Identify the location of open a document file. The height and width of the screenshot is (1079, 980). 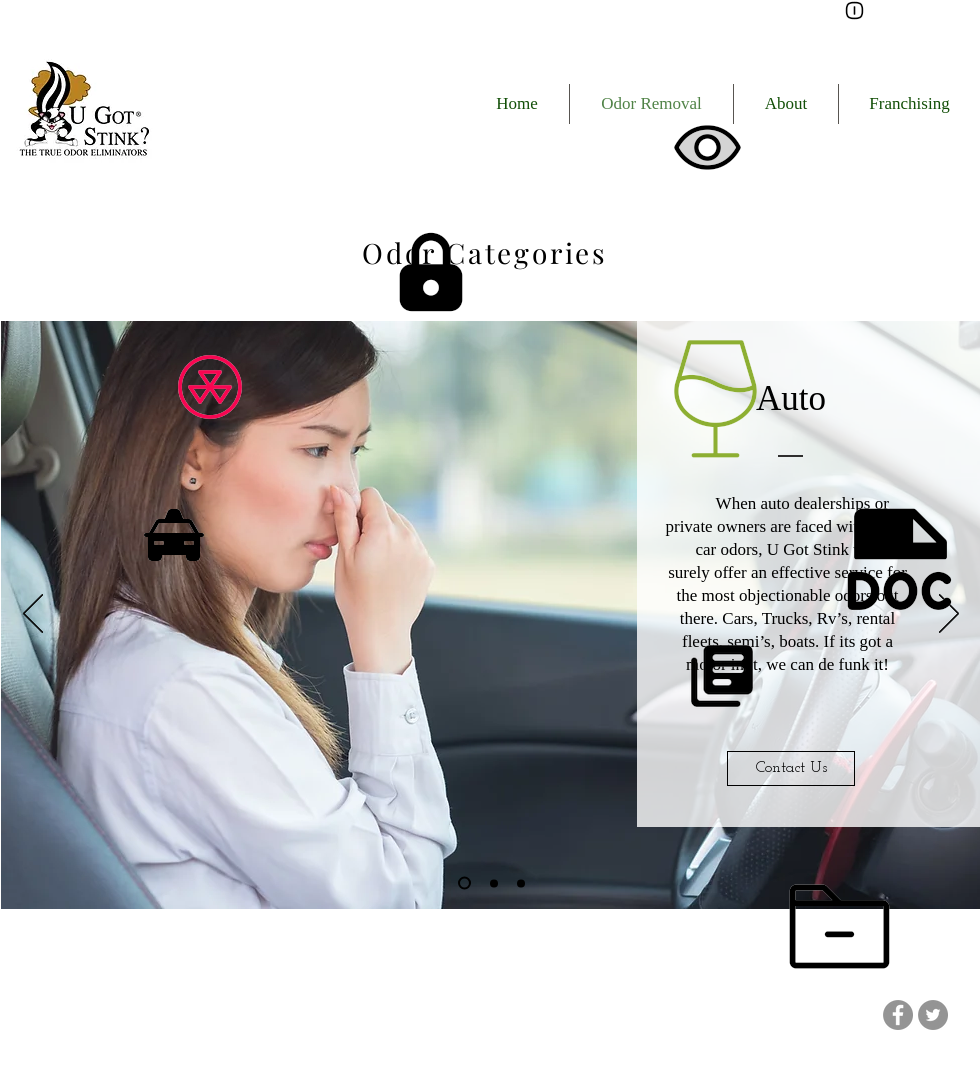
(900, 563).